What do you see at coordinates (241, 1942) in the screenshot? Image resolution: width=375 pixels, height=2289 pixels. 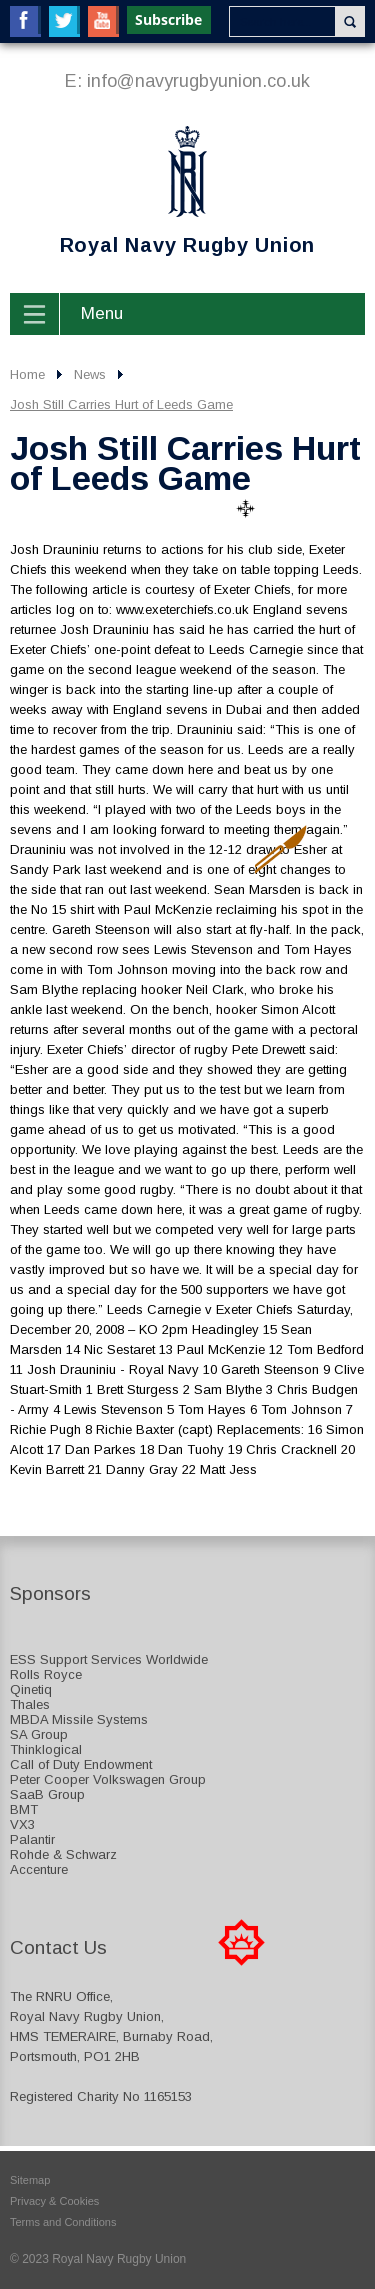 I see `decorative badge or achievement icon` at bounding box center [241, 1942].